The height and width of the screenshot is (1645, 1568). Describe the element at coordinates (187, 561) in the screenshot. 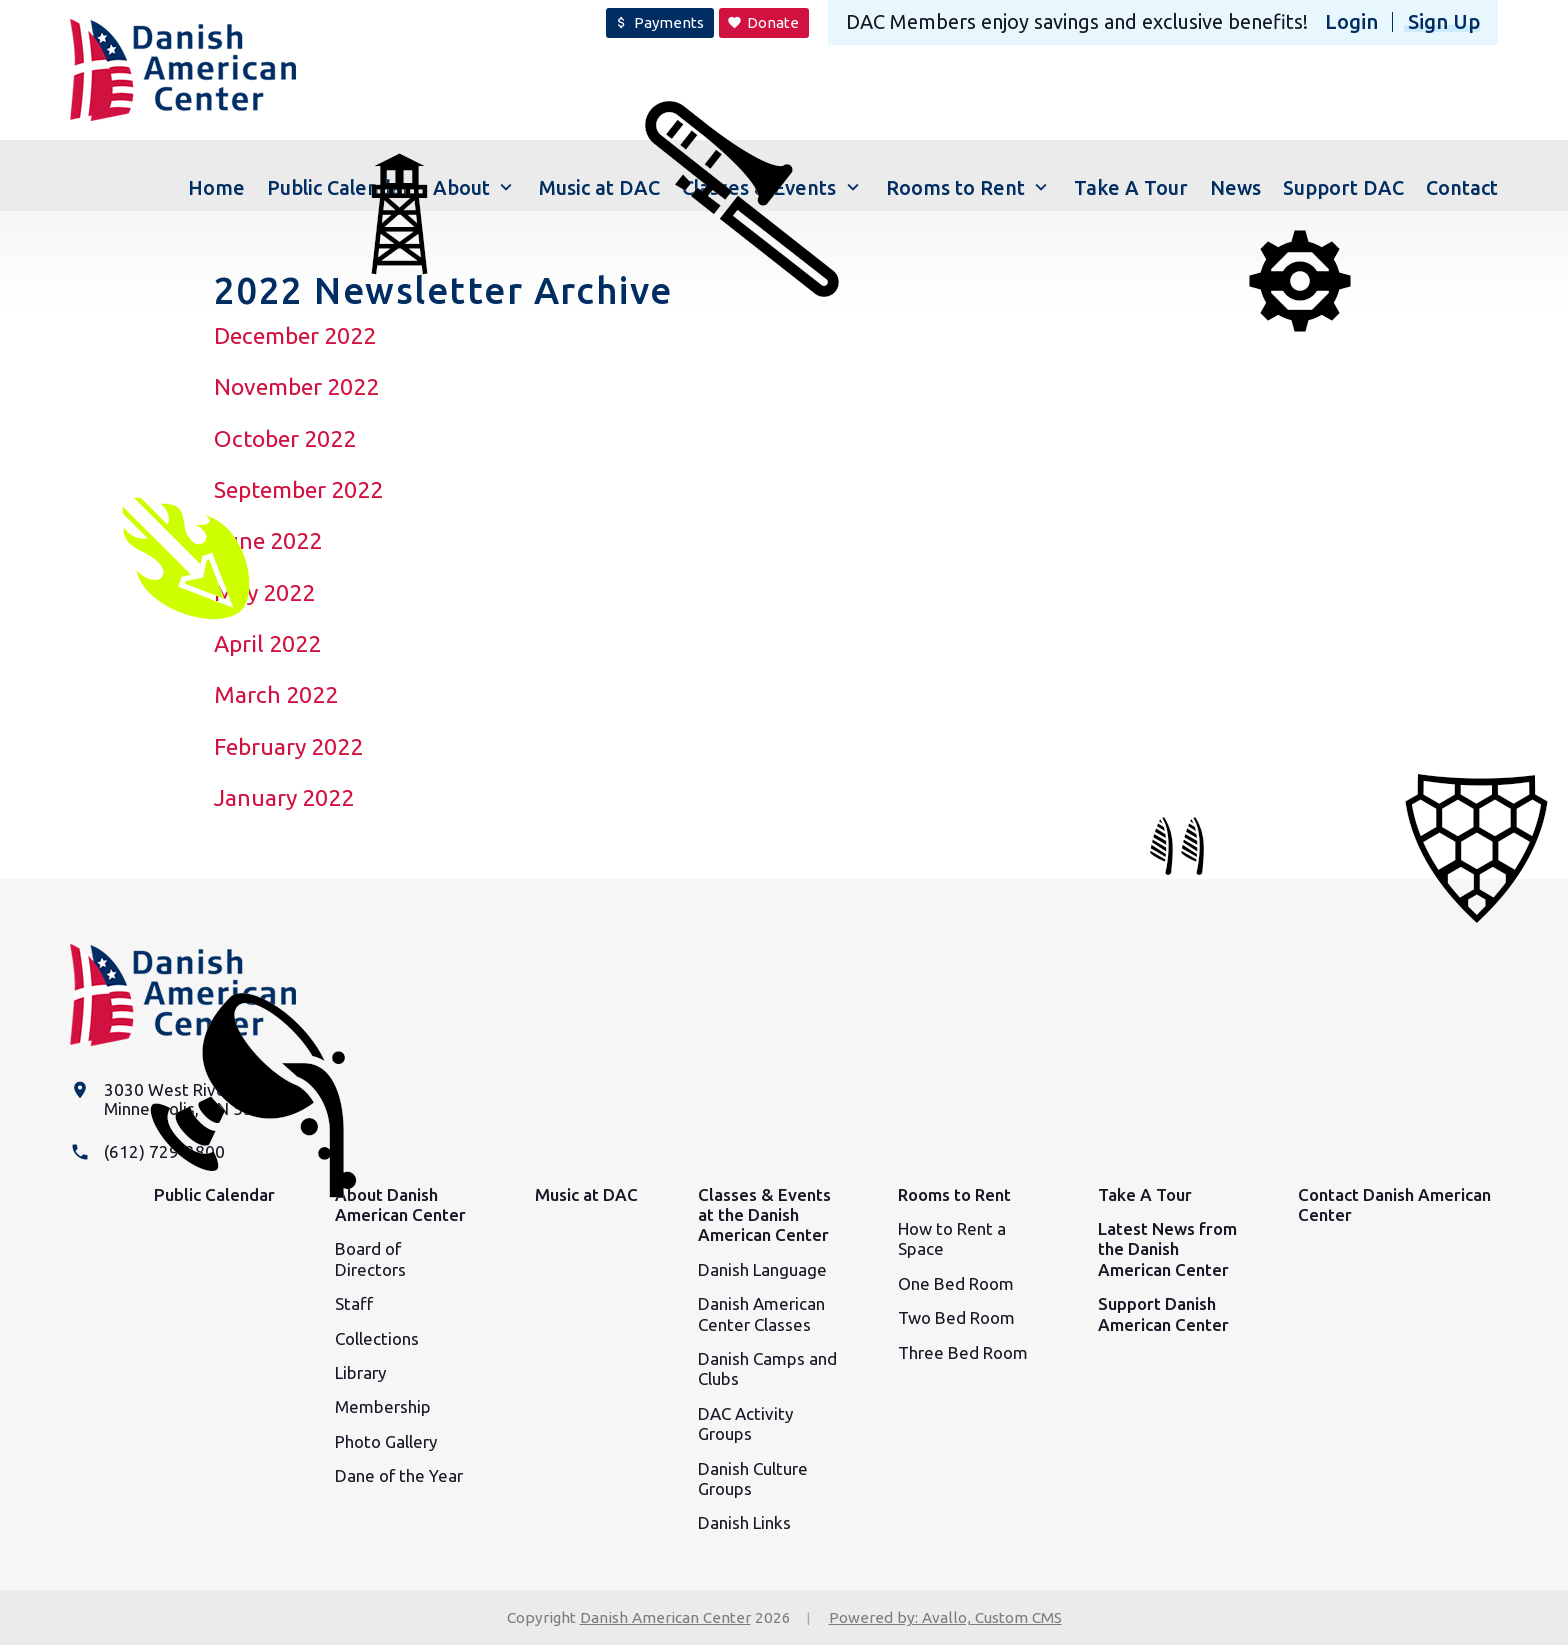

I see `fire a special attack or projectile` at that location.